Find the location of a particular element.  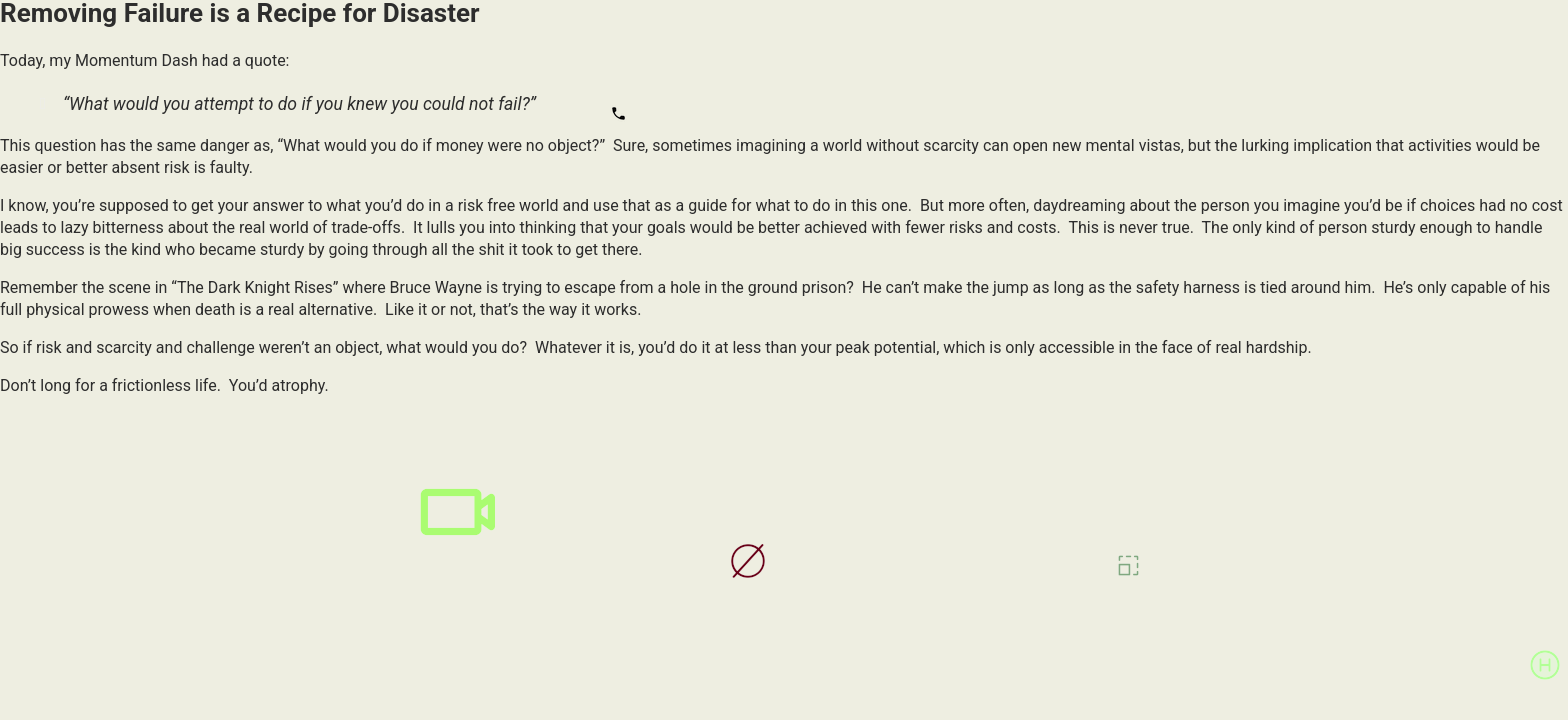

start a video call is located at coordinates (456, 512).